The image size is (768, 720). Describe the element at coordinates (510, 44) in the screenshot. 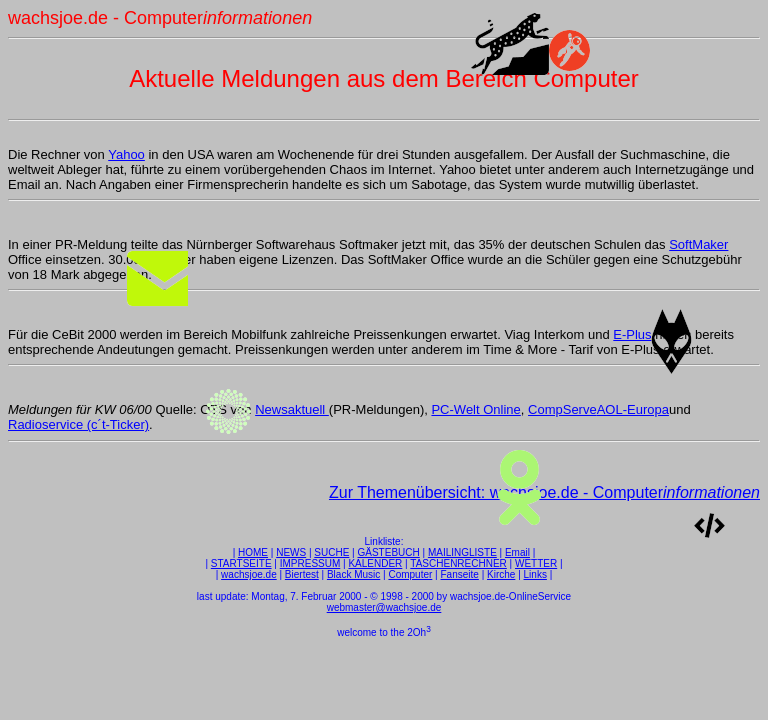

I see `navigate to RocksDB documentation or resources` at that location.